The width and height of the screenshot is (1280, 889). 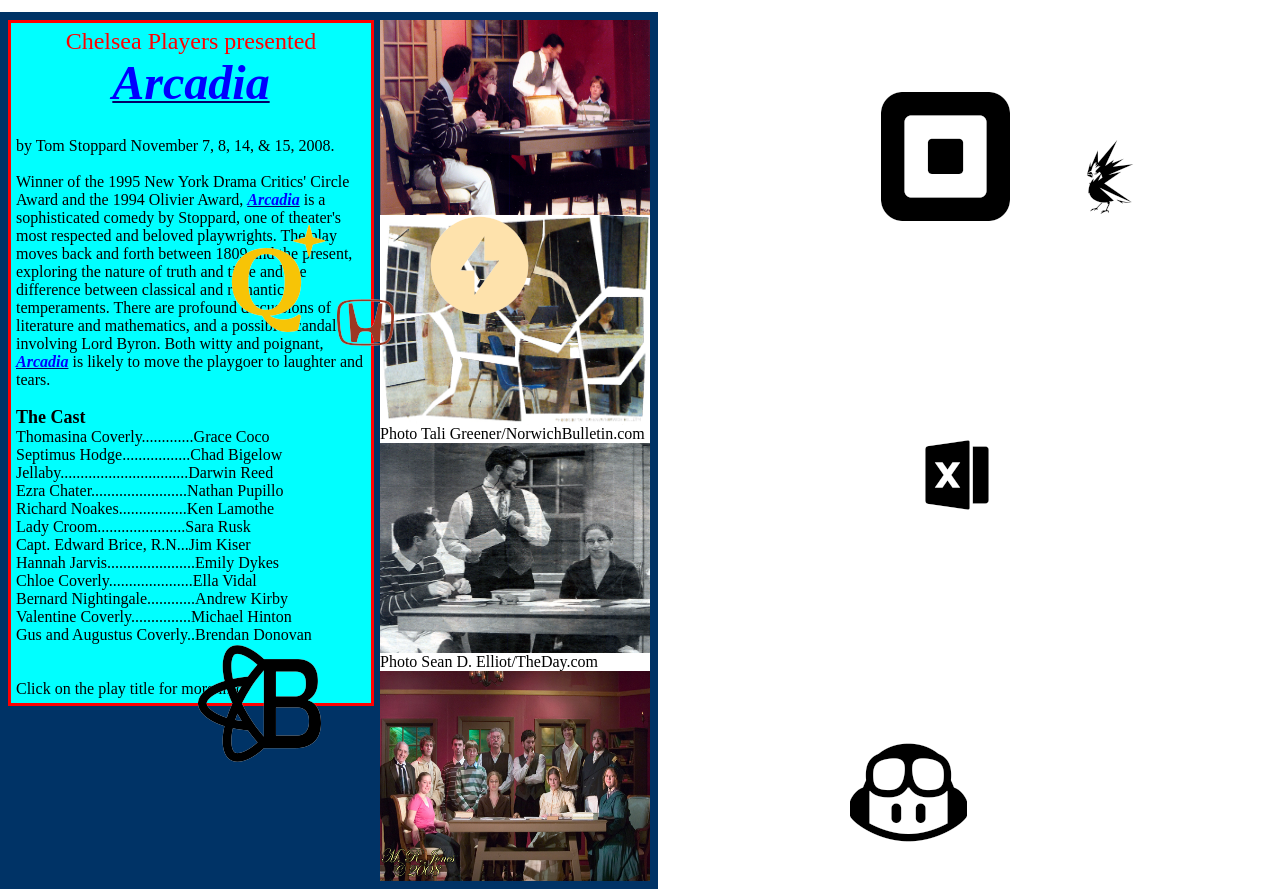 What do you see at coordinates (908, 792) in the screenshot?
I see `GitHub Copilot AI coding assistant` at bounding box center [908, 792].